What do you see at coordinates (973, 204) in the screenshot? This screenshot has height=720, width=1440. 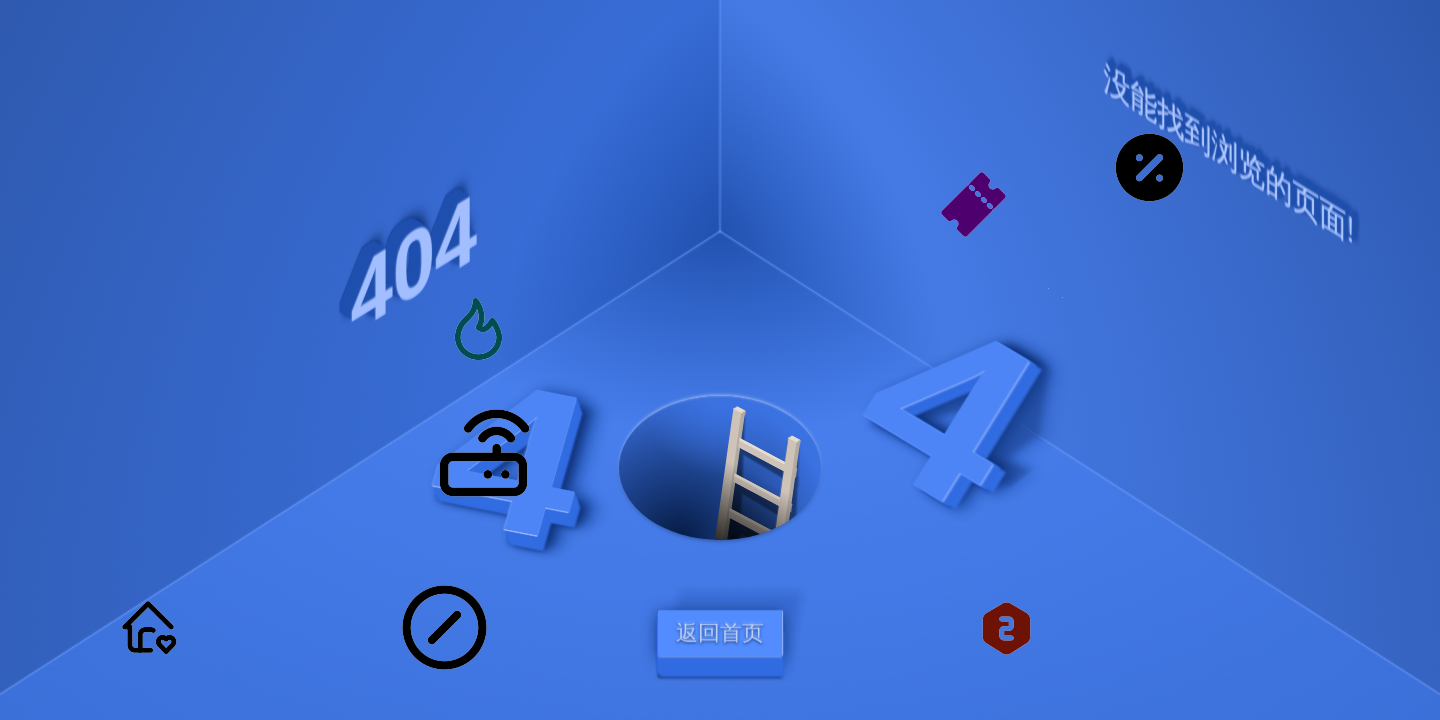 I see `view your tickets or passes` at bounding box center [973, 204].